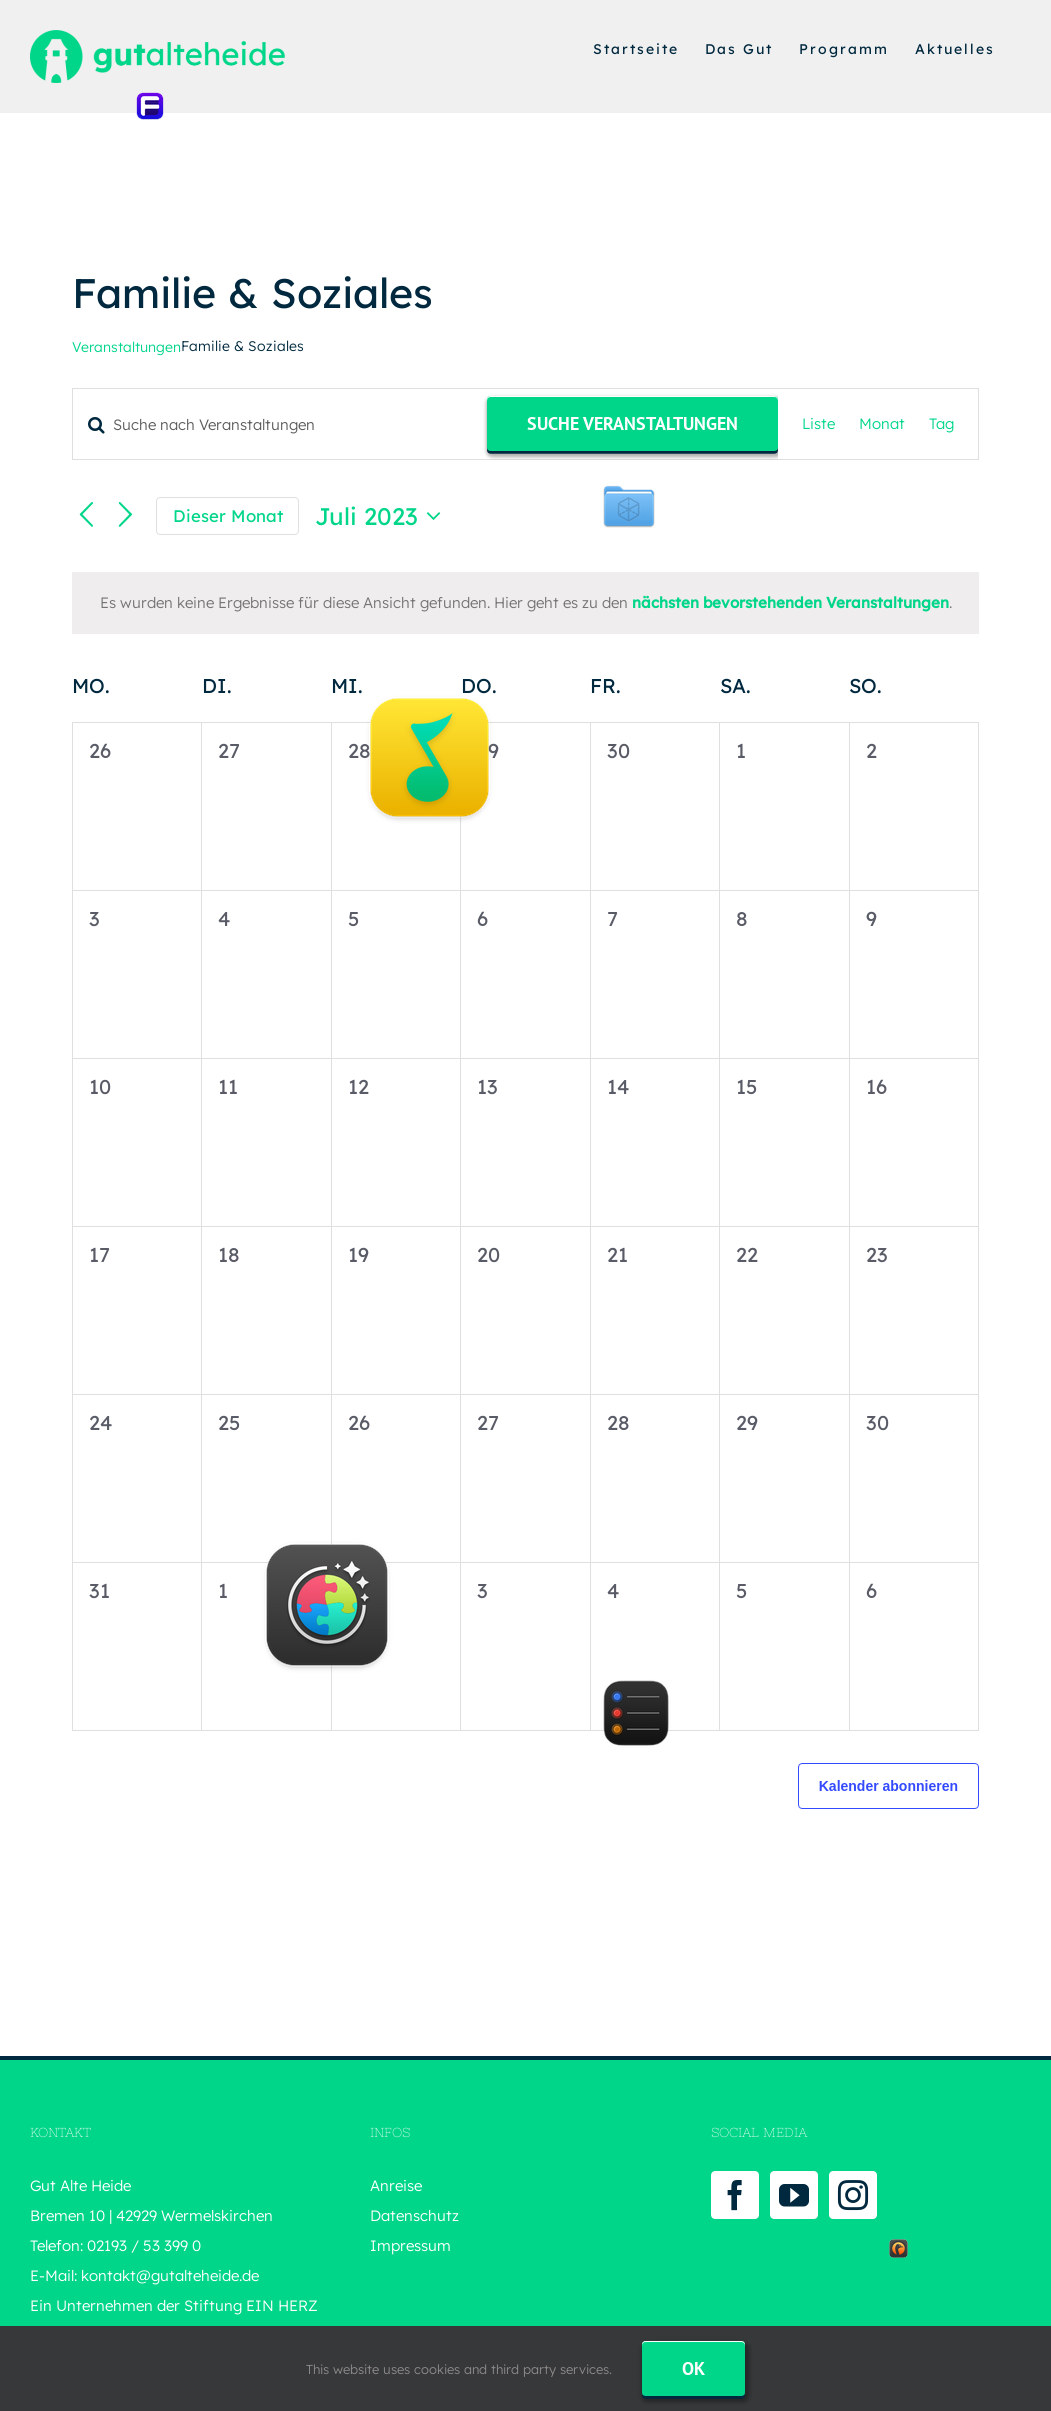 This screenshot has width=1051, height=2411. I want to click on open floorp browser, so click(150, 106).